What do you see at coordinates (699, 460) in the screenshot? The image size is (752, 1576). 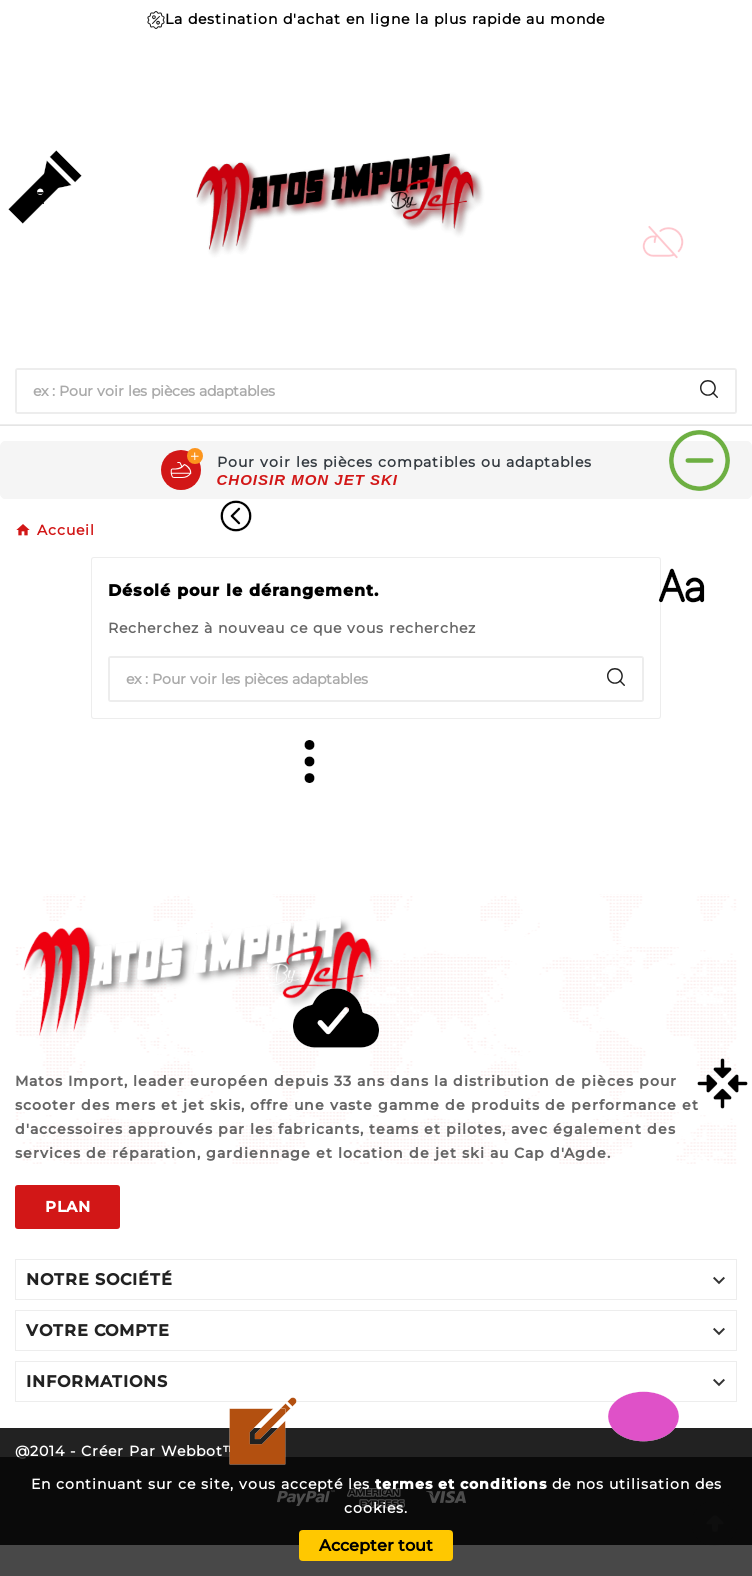 I see `remove an item from a list` at bounding box center [699, 460].